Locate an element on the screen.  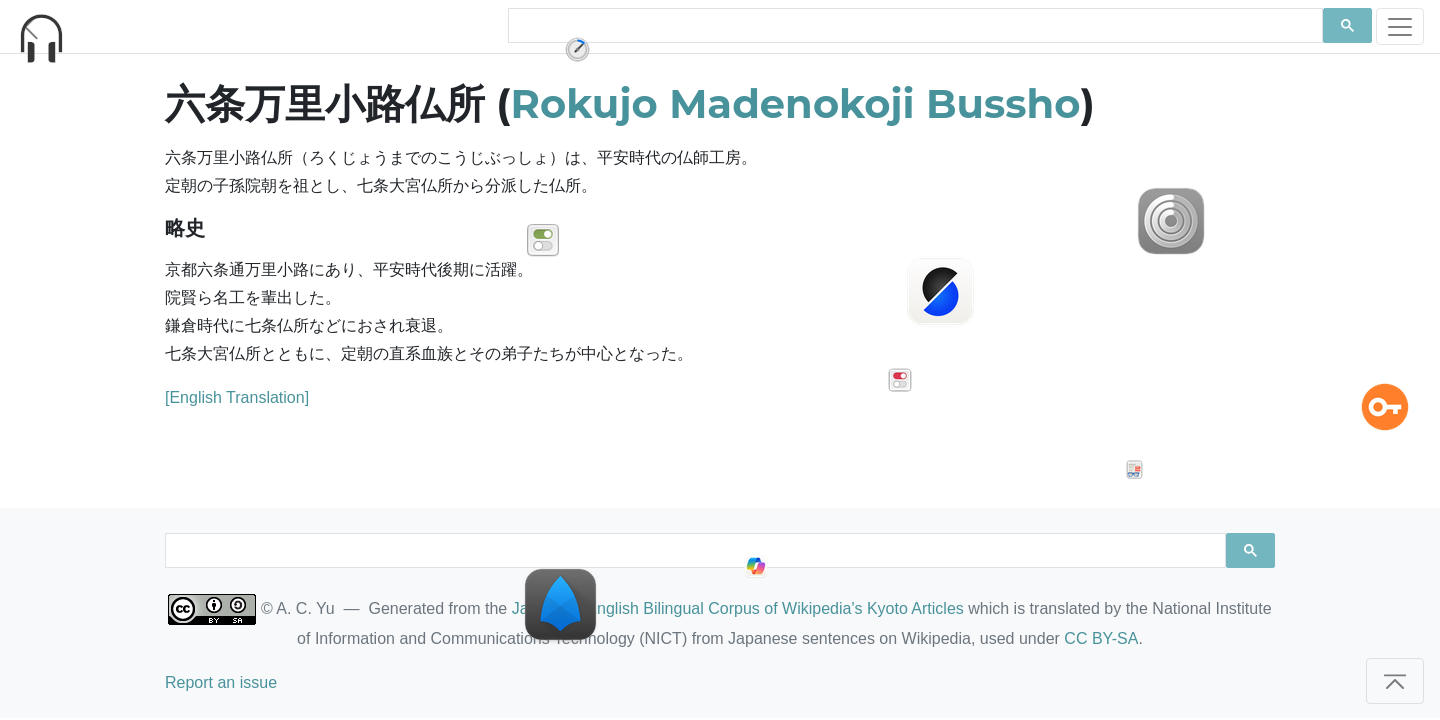
open gnome tweaks settings is located at coordinates (900, 380).